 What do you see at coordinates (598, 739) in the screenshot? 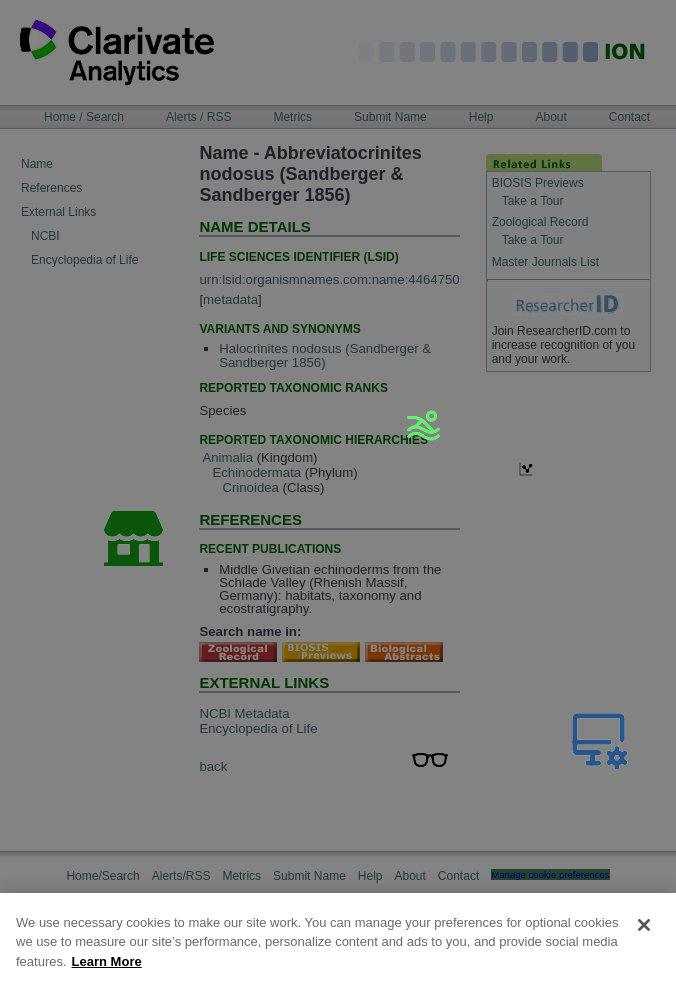
I see `access desktop display settings` at bounding box center [598, 739].